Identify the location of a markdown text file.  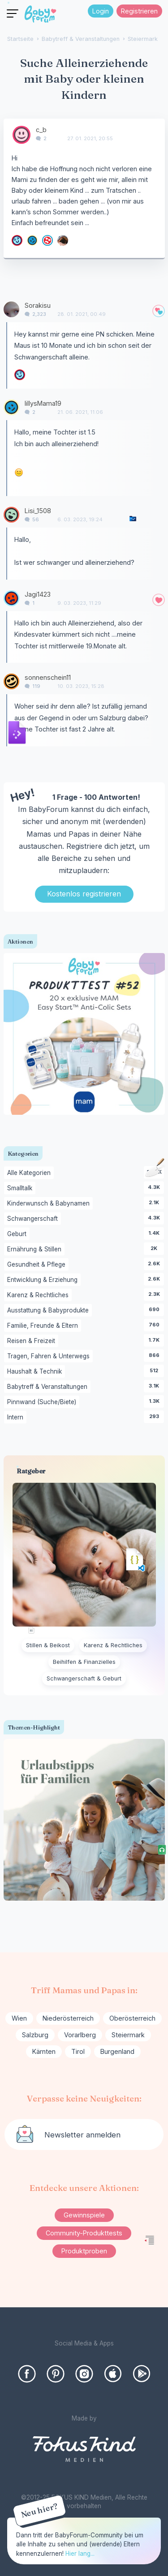
(31, 1630).